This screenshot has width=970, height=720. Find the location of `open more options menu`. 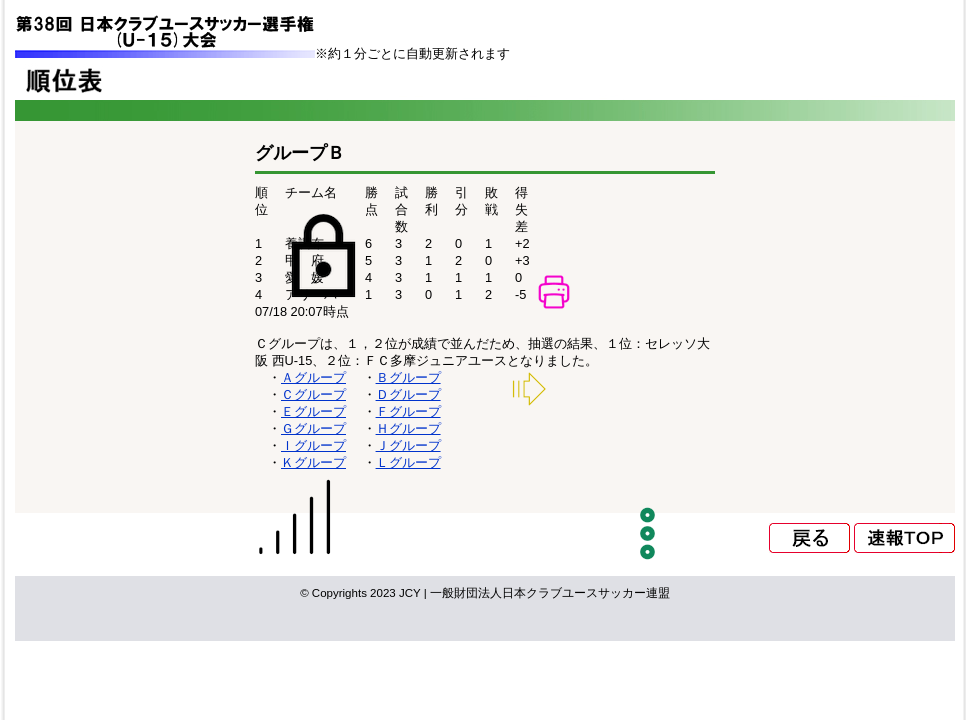

open more options menu is located at coordinates (647, 533).